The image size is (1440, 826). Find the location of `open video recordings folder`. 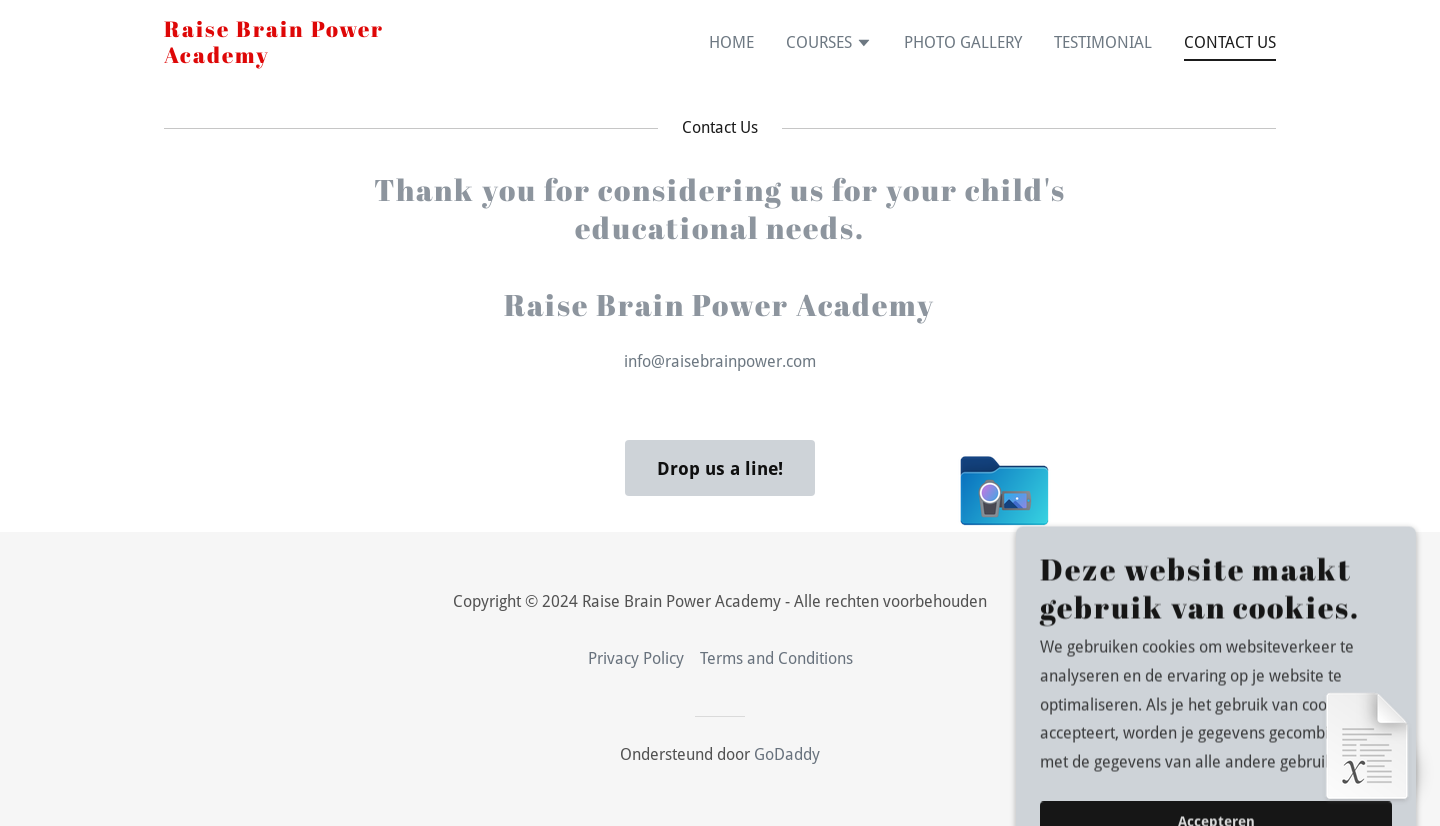

open video recordings folder is located at coordinates (1004, 493).